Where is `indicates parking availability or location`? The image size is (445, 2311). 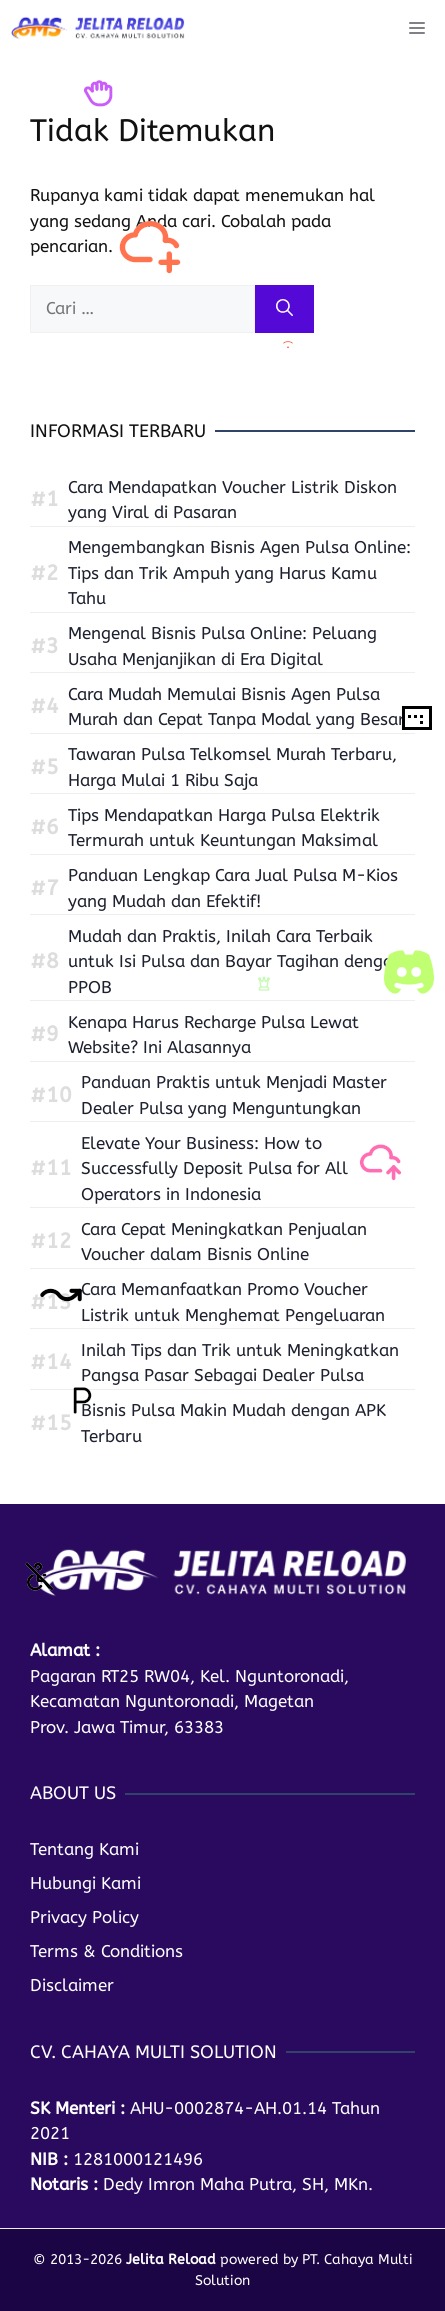 indicates parking availability or location is located at coordinates (82, 1400).